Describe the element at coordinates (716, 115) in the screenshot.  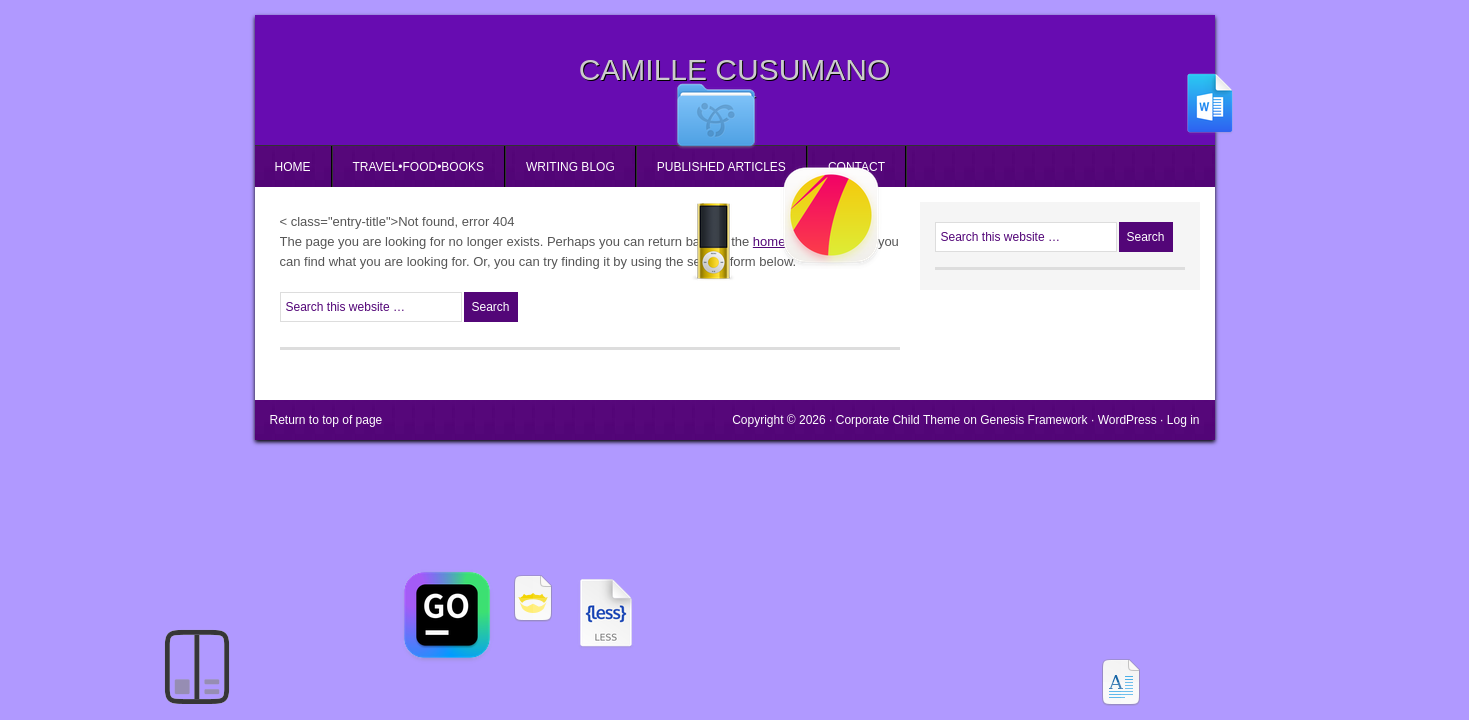
I see `open your communication files folder` at that location.